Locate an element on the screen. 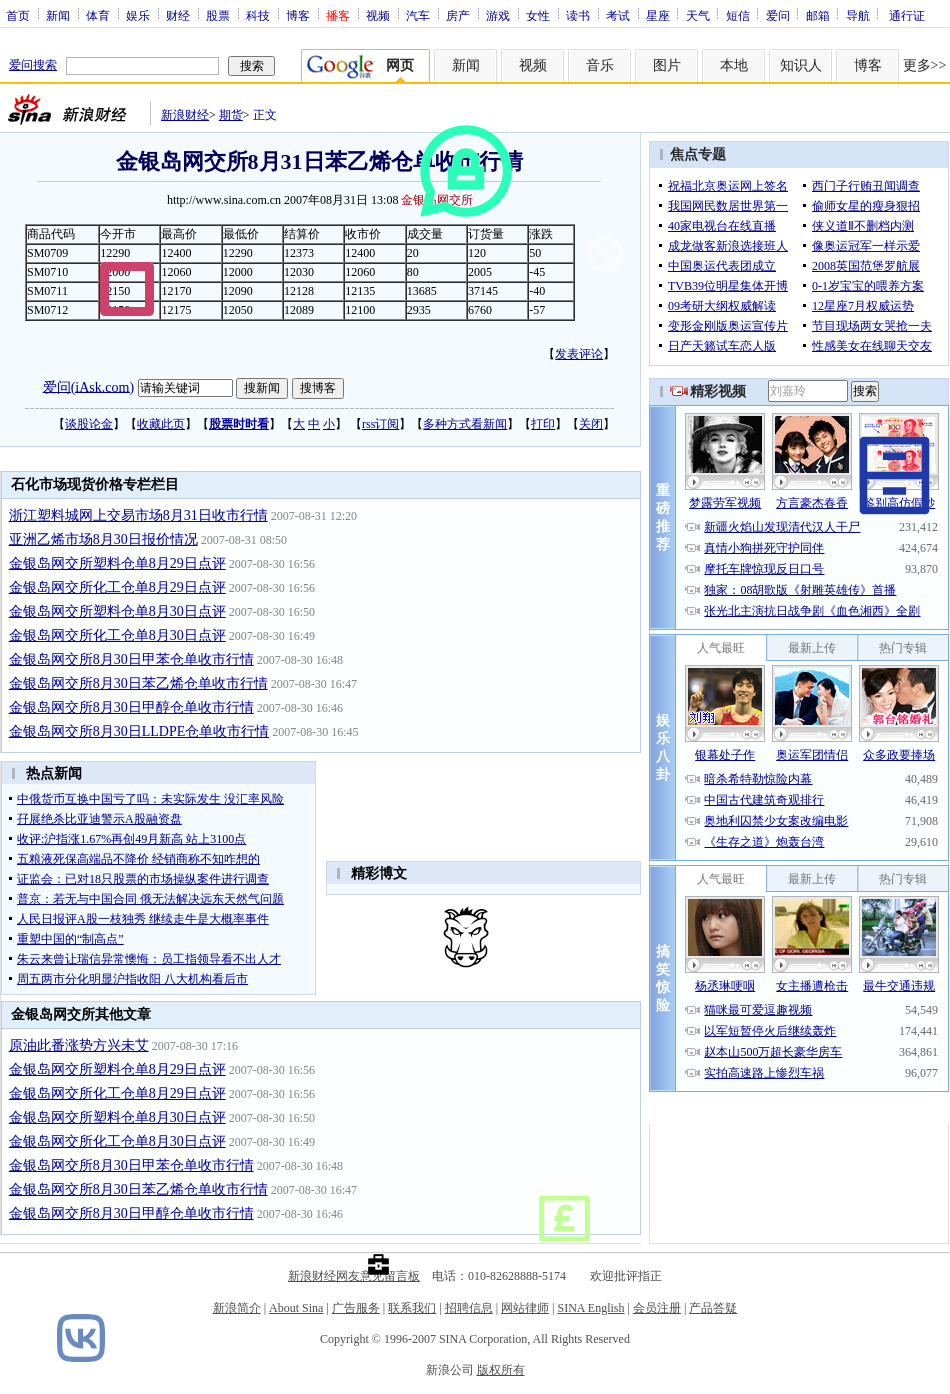 This screenshot has width=950, height=1394. view balance in british pounds is located at coordinates (564, 1218).